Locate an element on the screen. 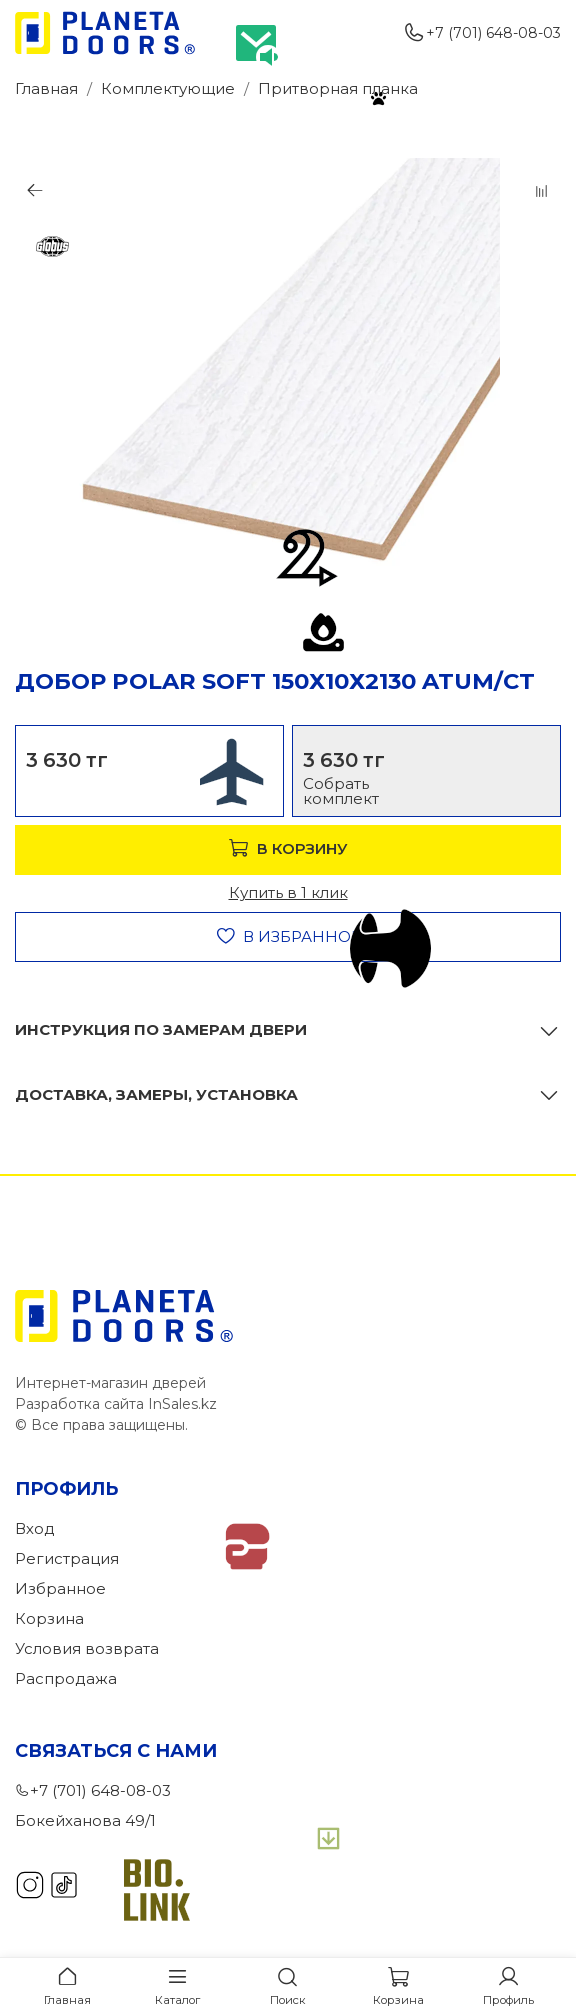  link to biolink profile is located at coordinates (157, 1890).